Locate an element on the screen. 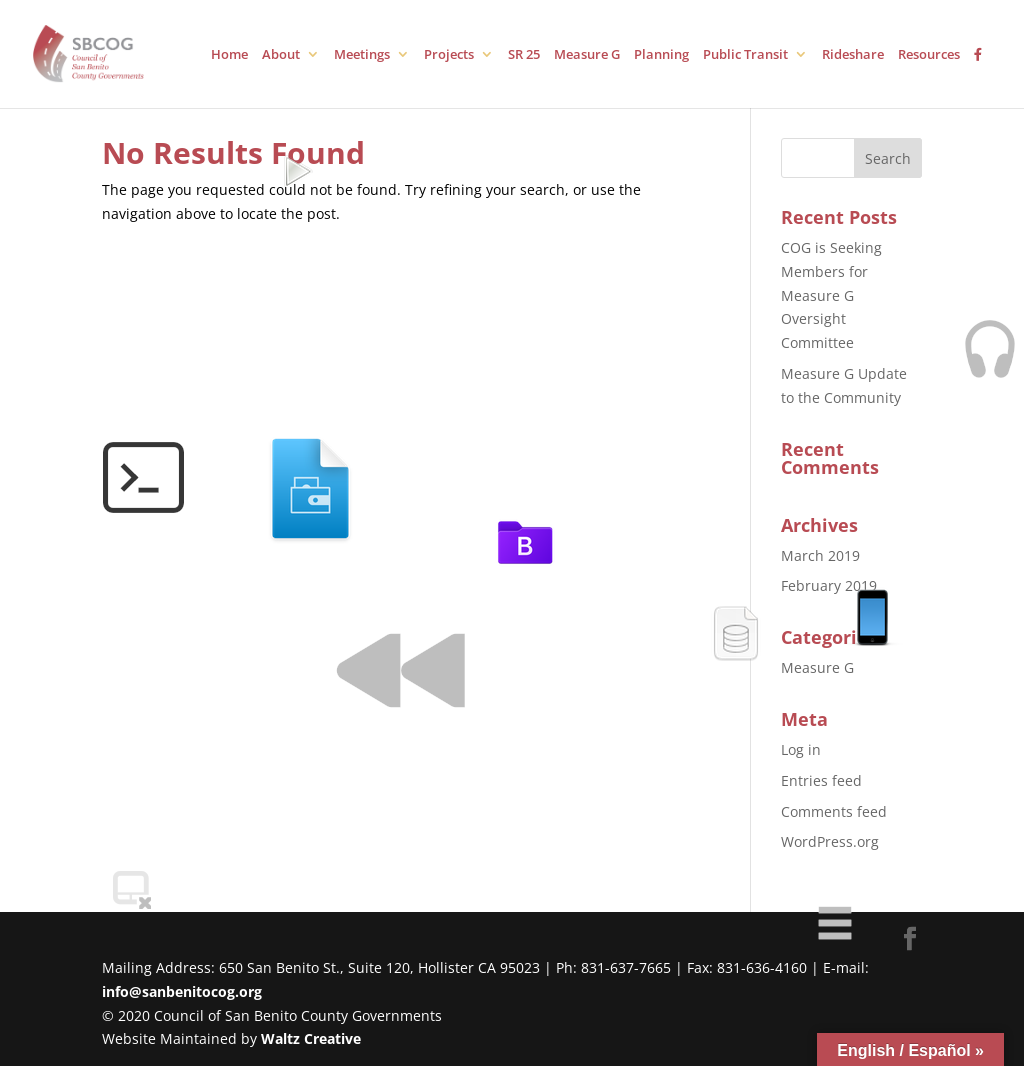 The width and height of the screenshot is (1024, 1066). touchpad is currently disabled is located at coordinates (132, 890).